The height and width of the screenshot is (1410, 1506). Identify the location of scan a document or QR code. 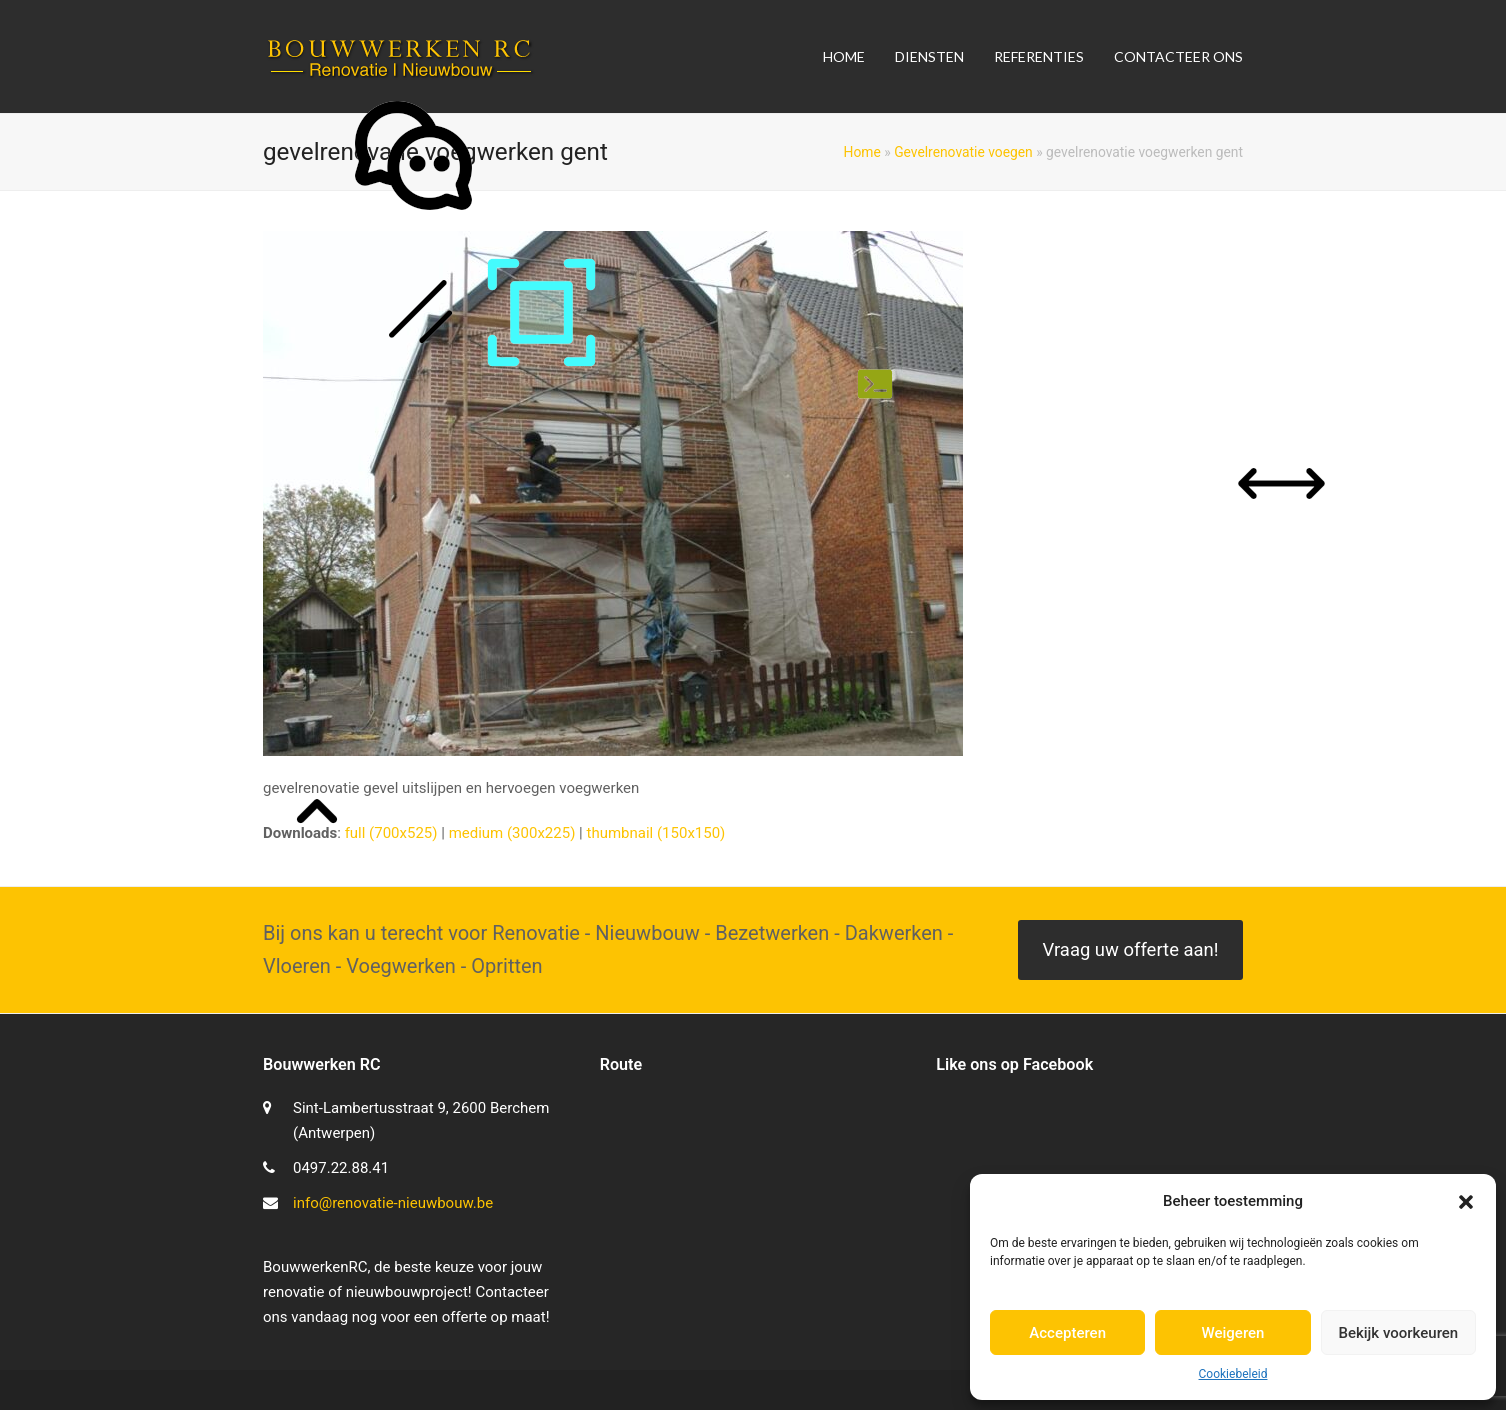
(541, 312).